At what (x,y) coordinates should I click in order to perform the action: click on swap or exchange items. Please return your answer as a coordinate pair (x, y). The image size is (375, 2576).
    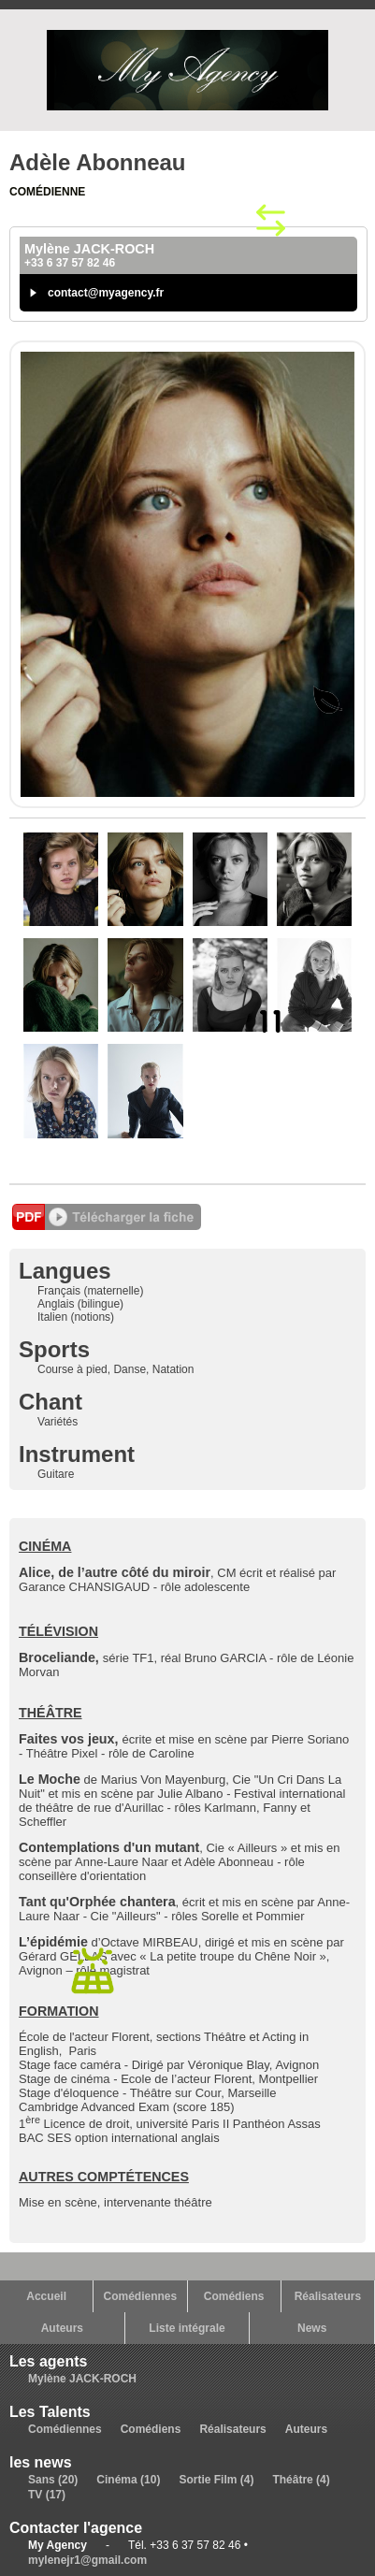
    Looking at the image, I should click on (270, 220).